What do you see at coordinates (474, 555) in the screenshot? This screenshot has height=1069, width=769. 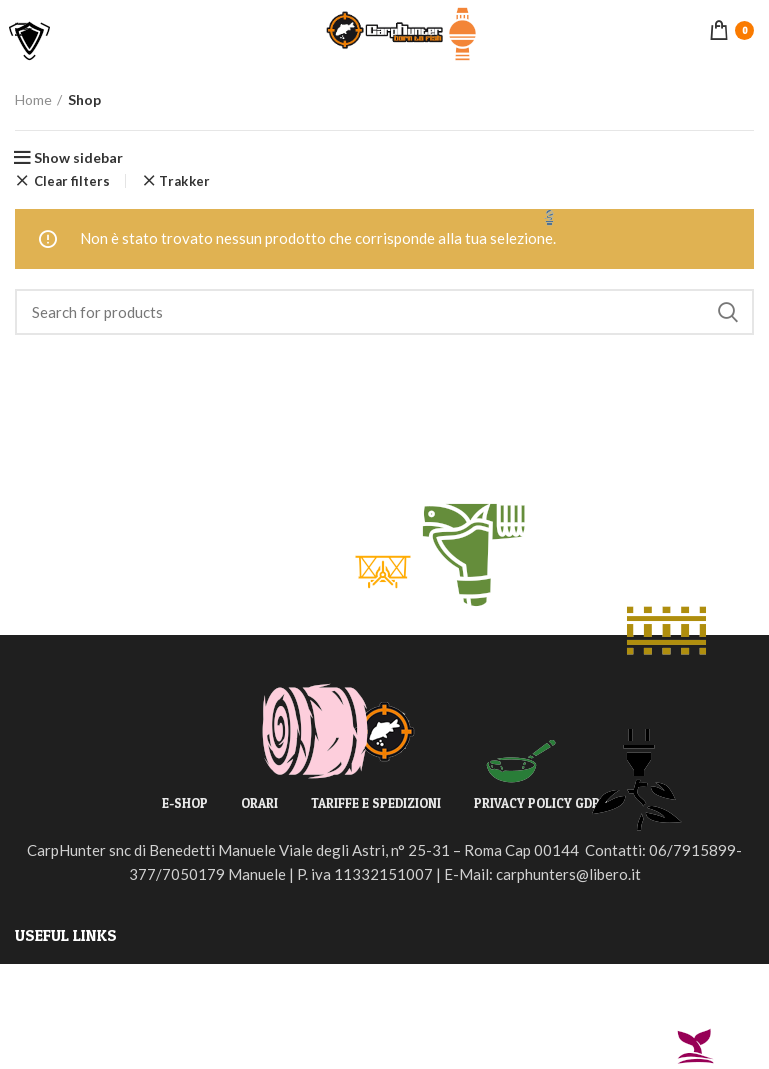 I see `equip or access holster item in game inventory` at bounding box center [474, 555].